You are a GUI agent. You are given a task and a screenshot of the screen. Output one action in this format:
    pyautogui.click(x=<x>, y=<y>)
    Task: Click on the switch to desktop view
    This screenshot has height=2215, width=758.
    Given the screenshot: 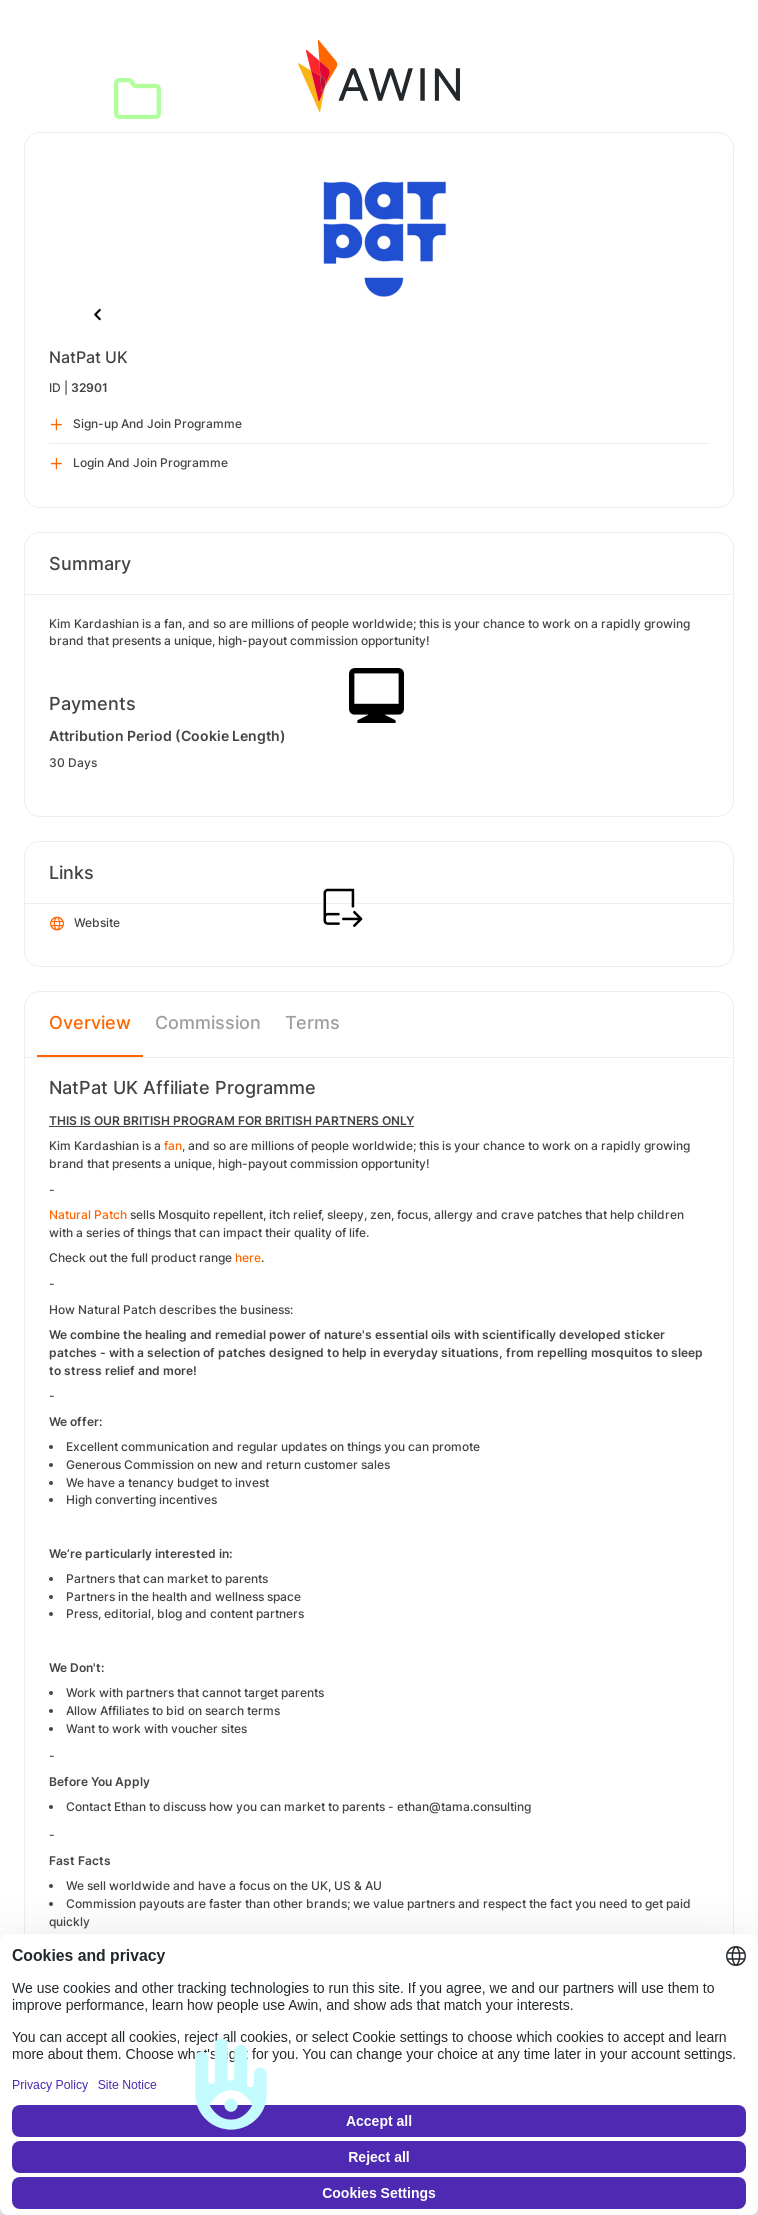 What is the action you would take?
    pyautogui.click(x=376, y=695)
    